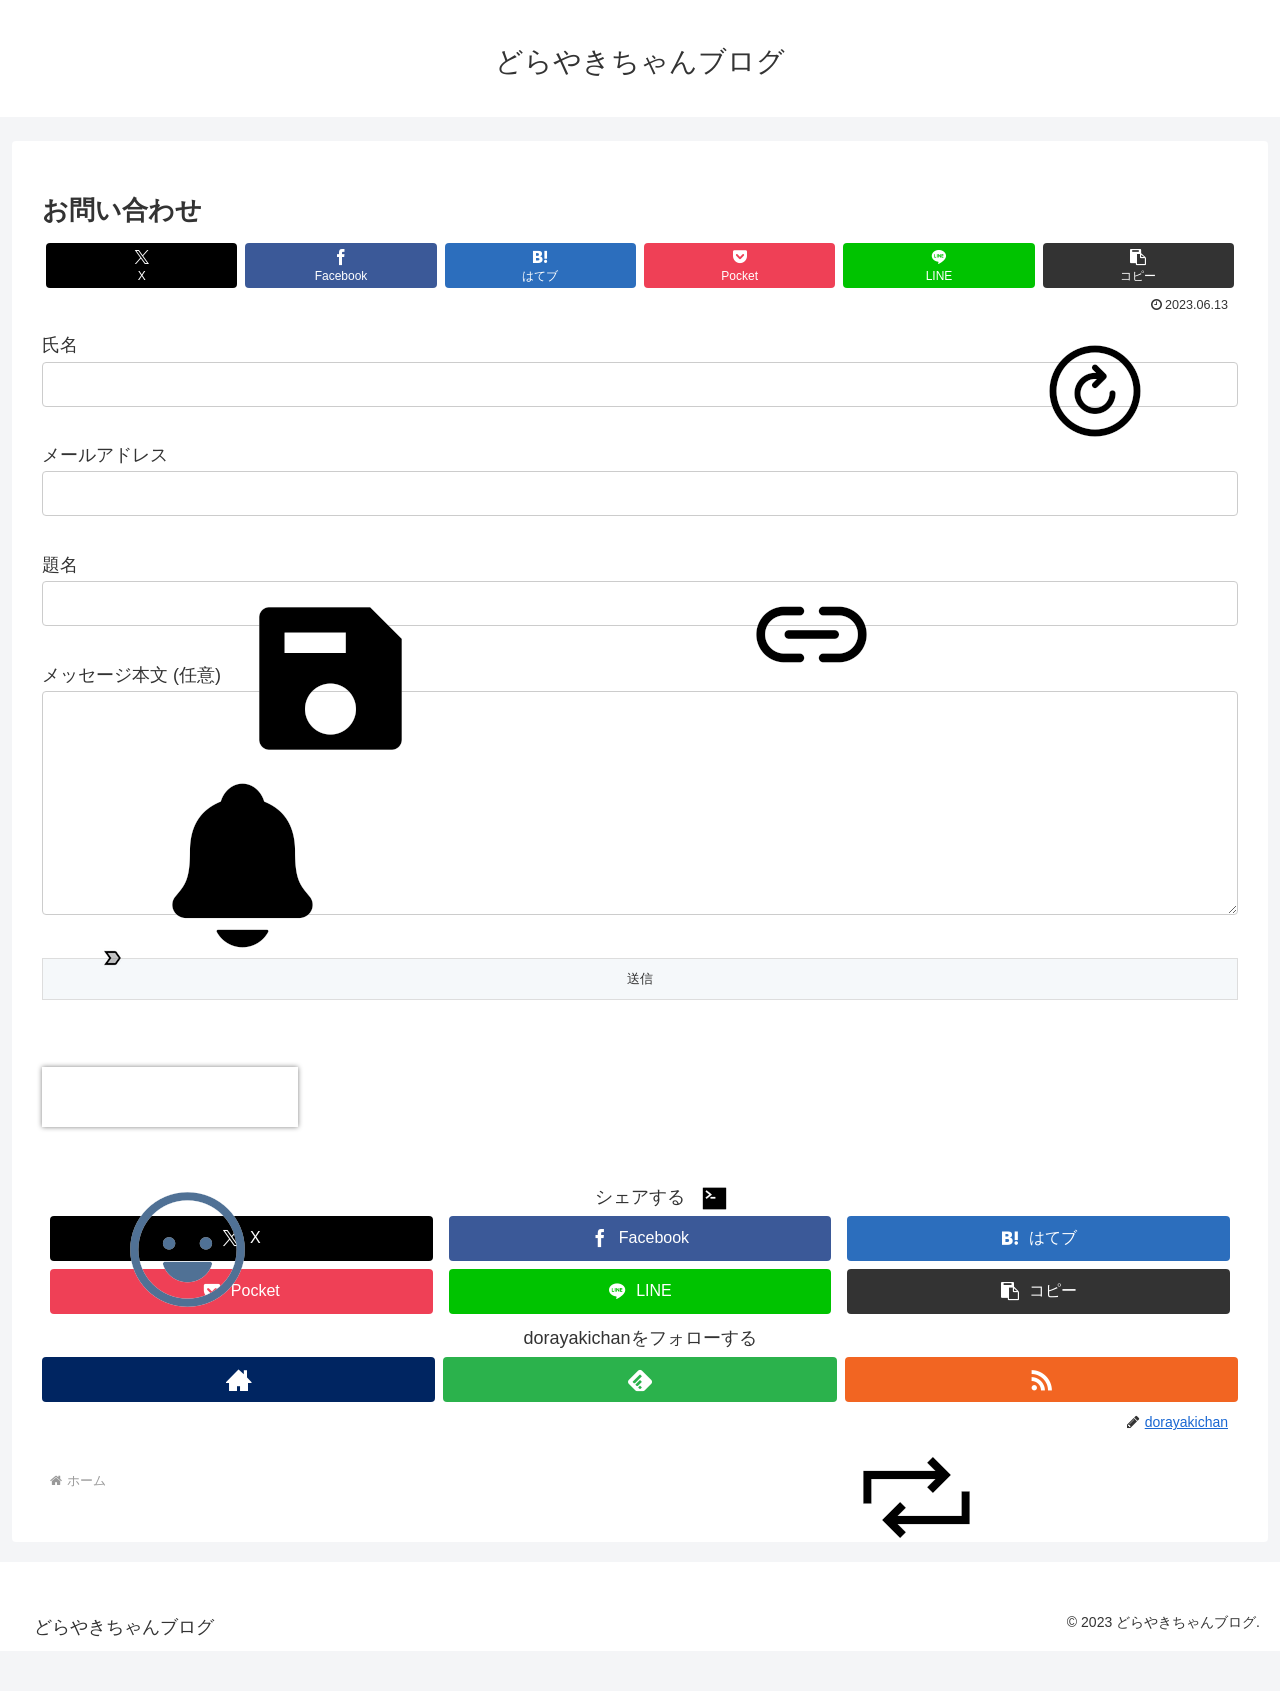  Describe the element at coordinates (811, 634) in the screenshot. I see `copy or share a link` at that location.